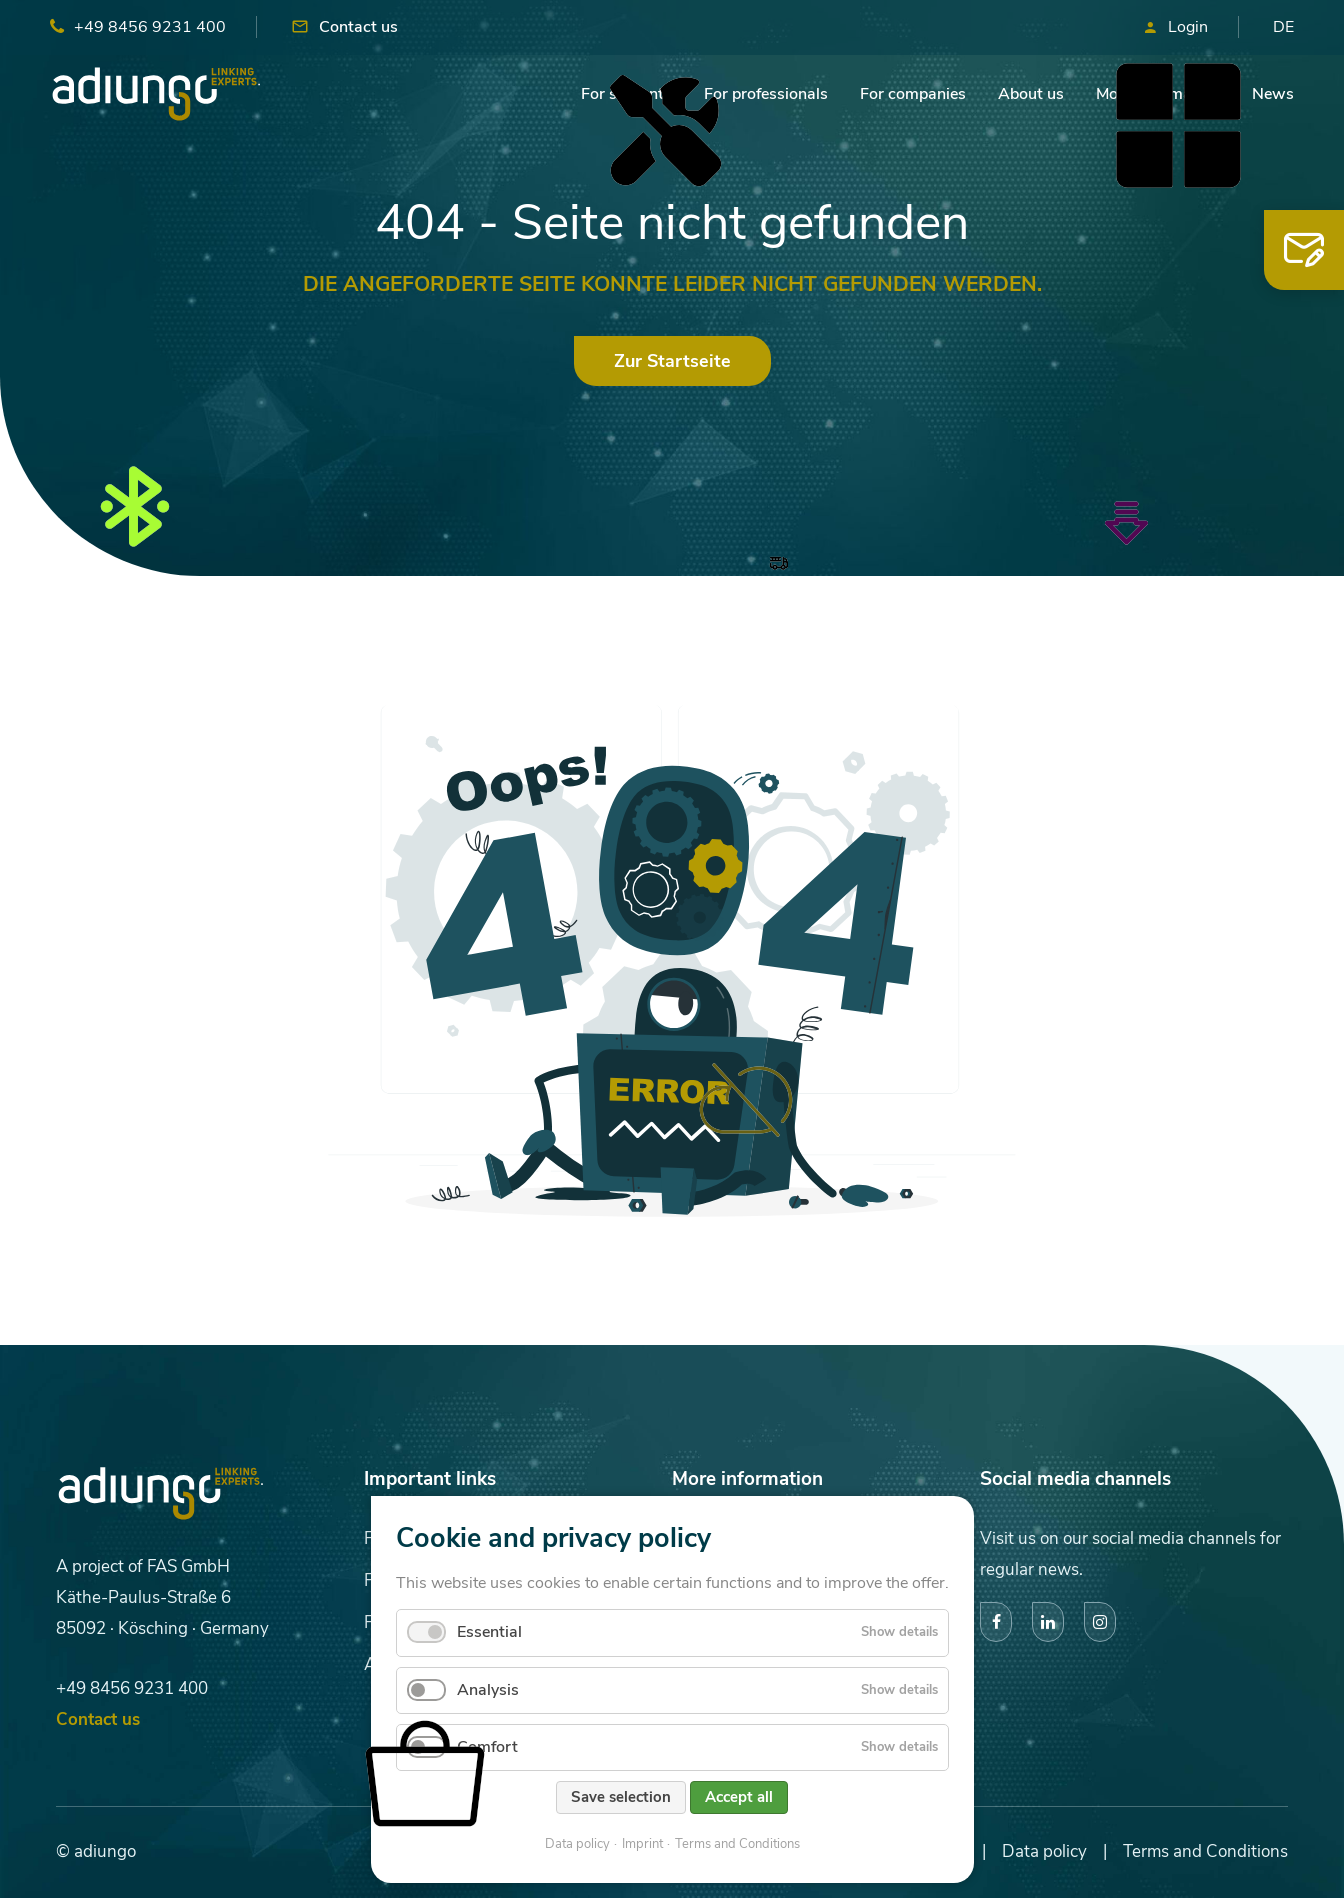 The image size is (1344, 1898). Describe the element at coordinates (1126, 521) in the screenshot. I see `download file or content` at that location.